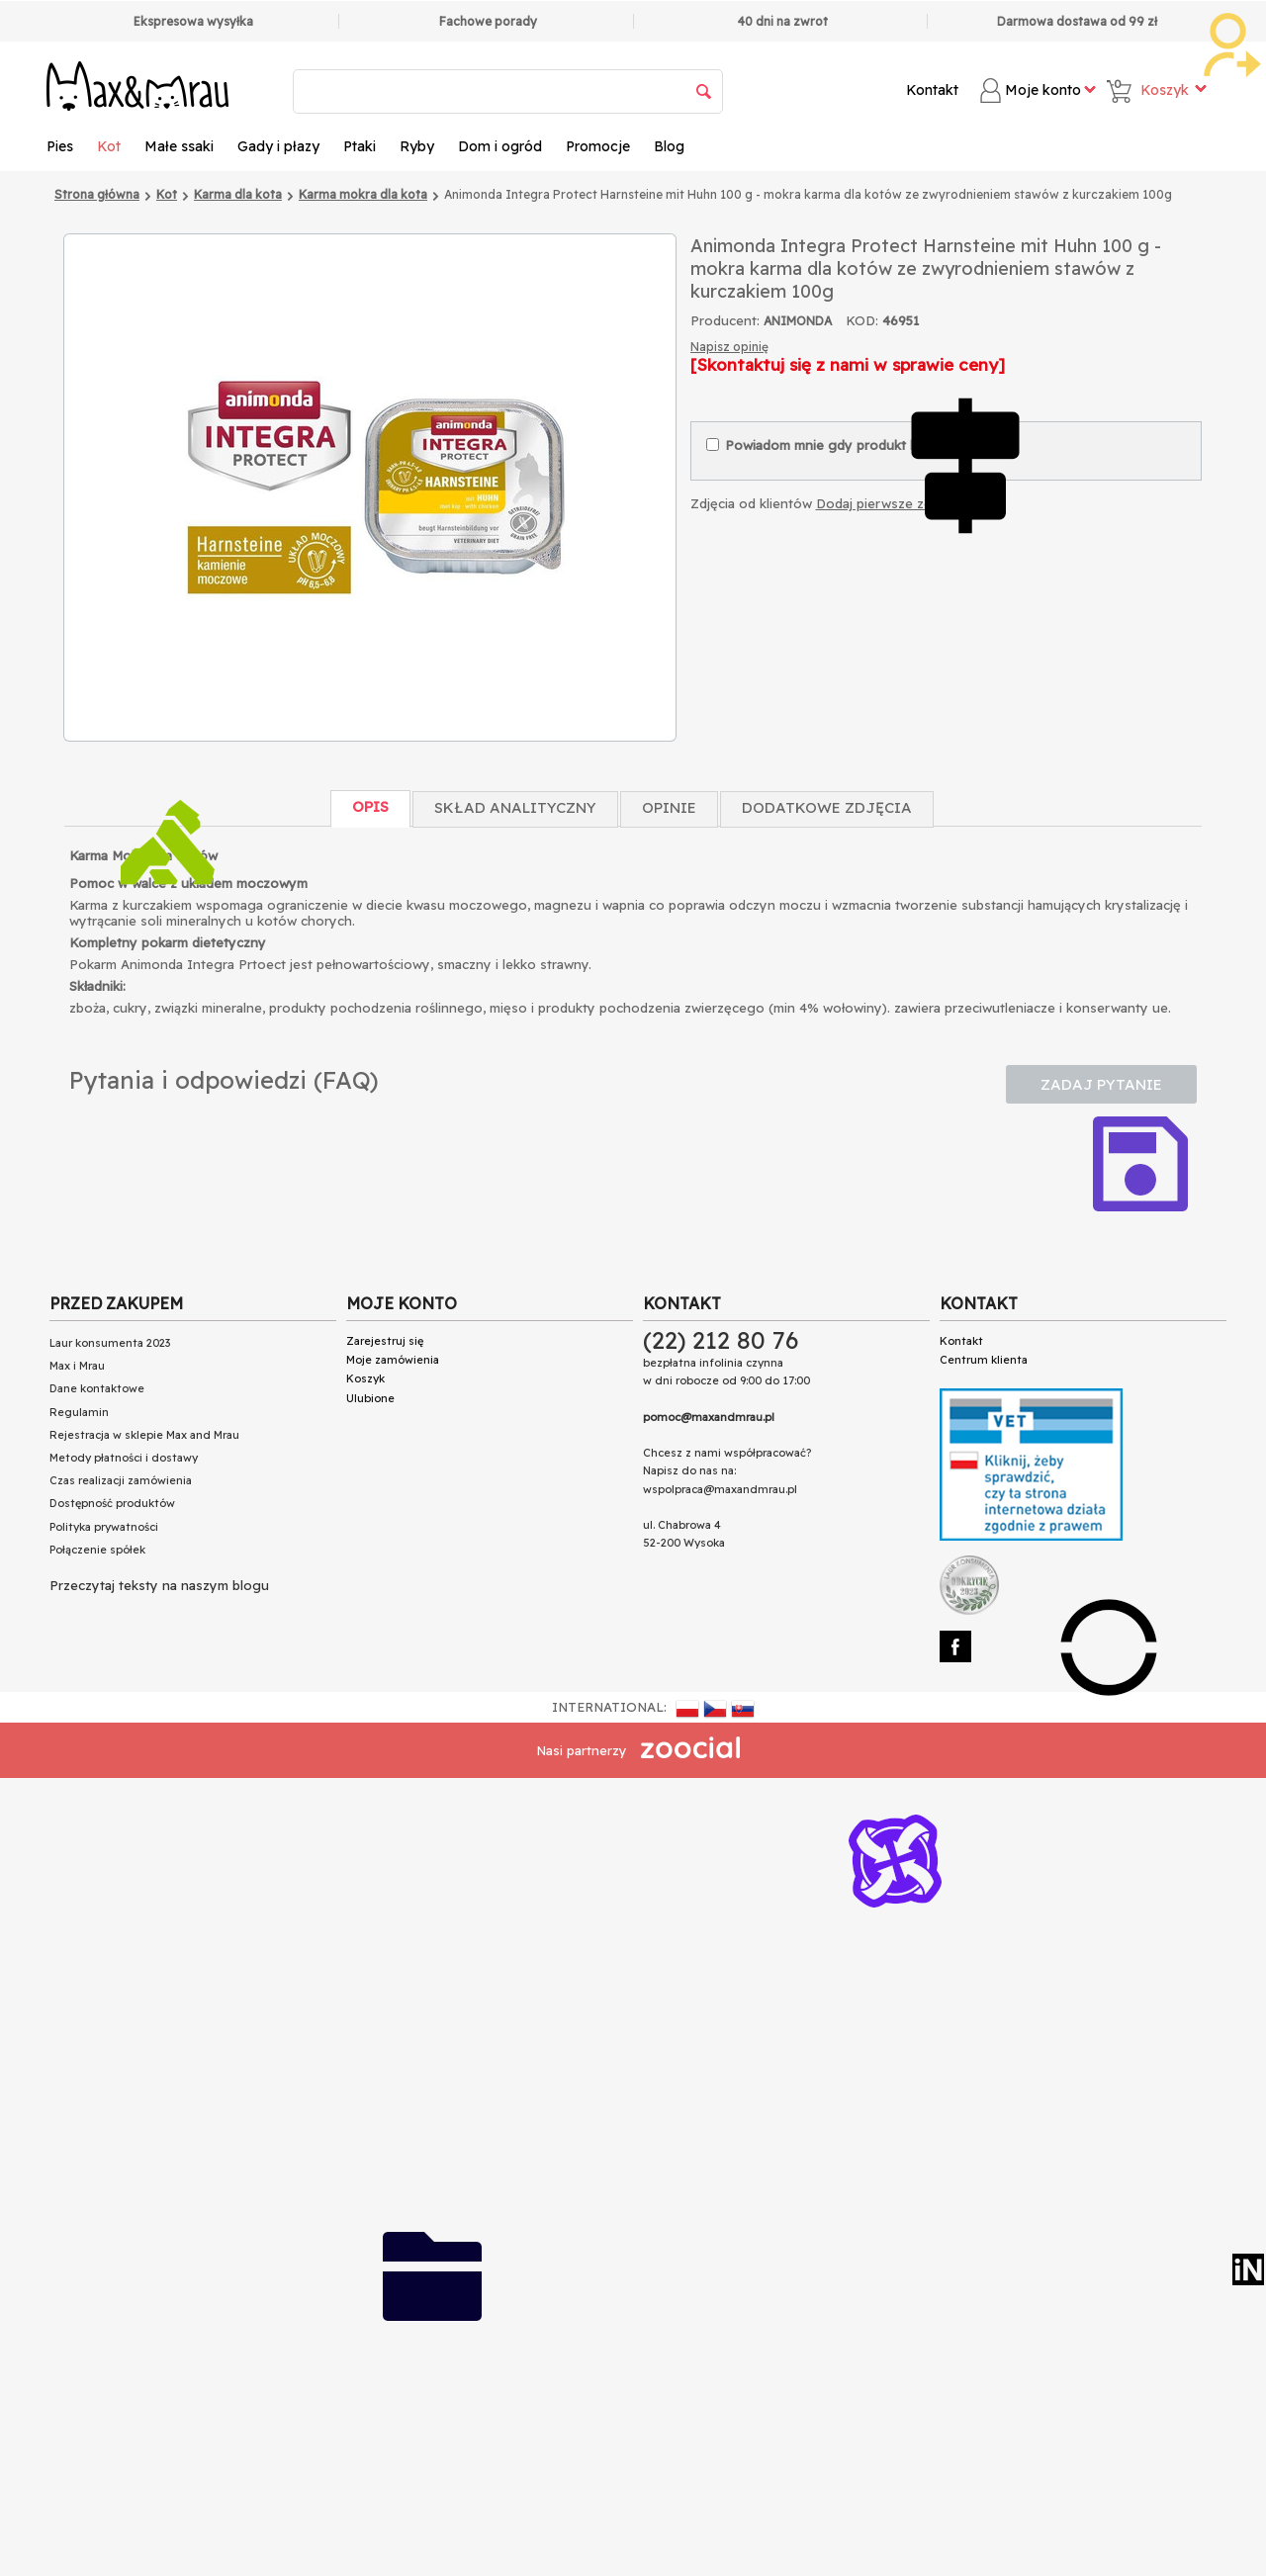 The image size is (1266, 2576). I want to click on open folder to view files, so click(432, 2276).